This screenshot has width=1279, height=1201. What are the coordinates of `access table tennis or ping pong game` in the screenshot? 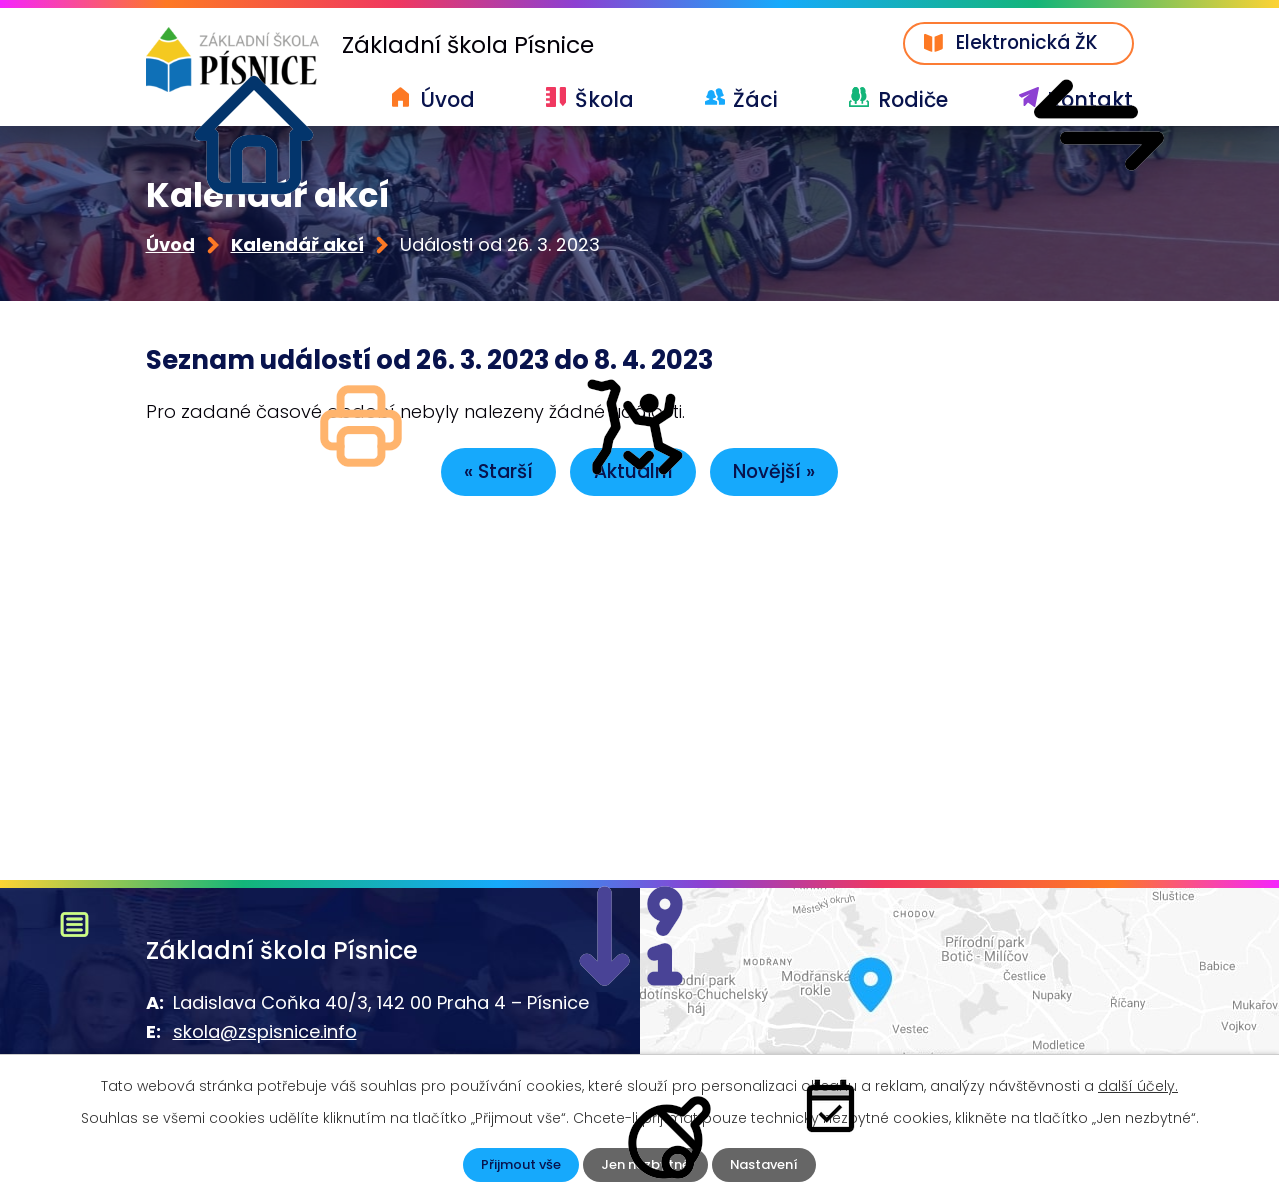 It's located at (669, 1137).